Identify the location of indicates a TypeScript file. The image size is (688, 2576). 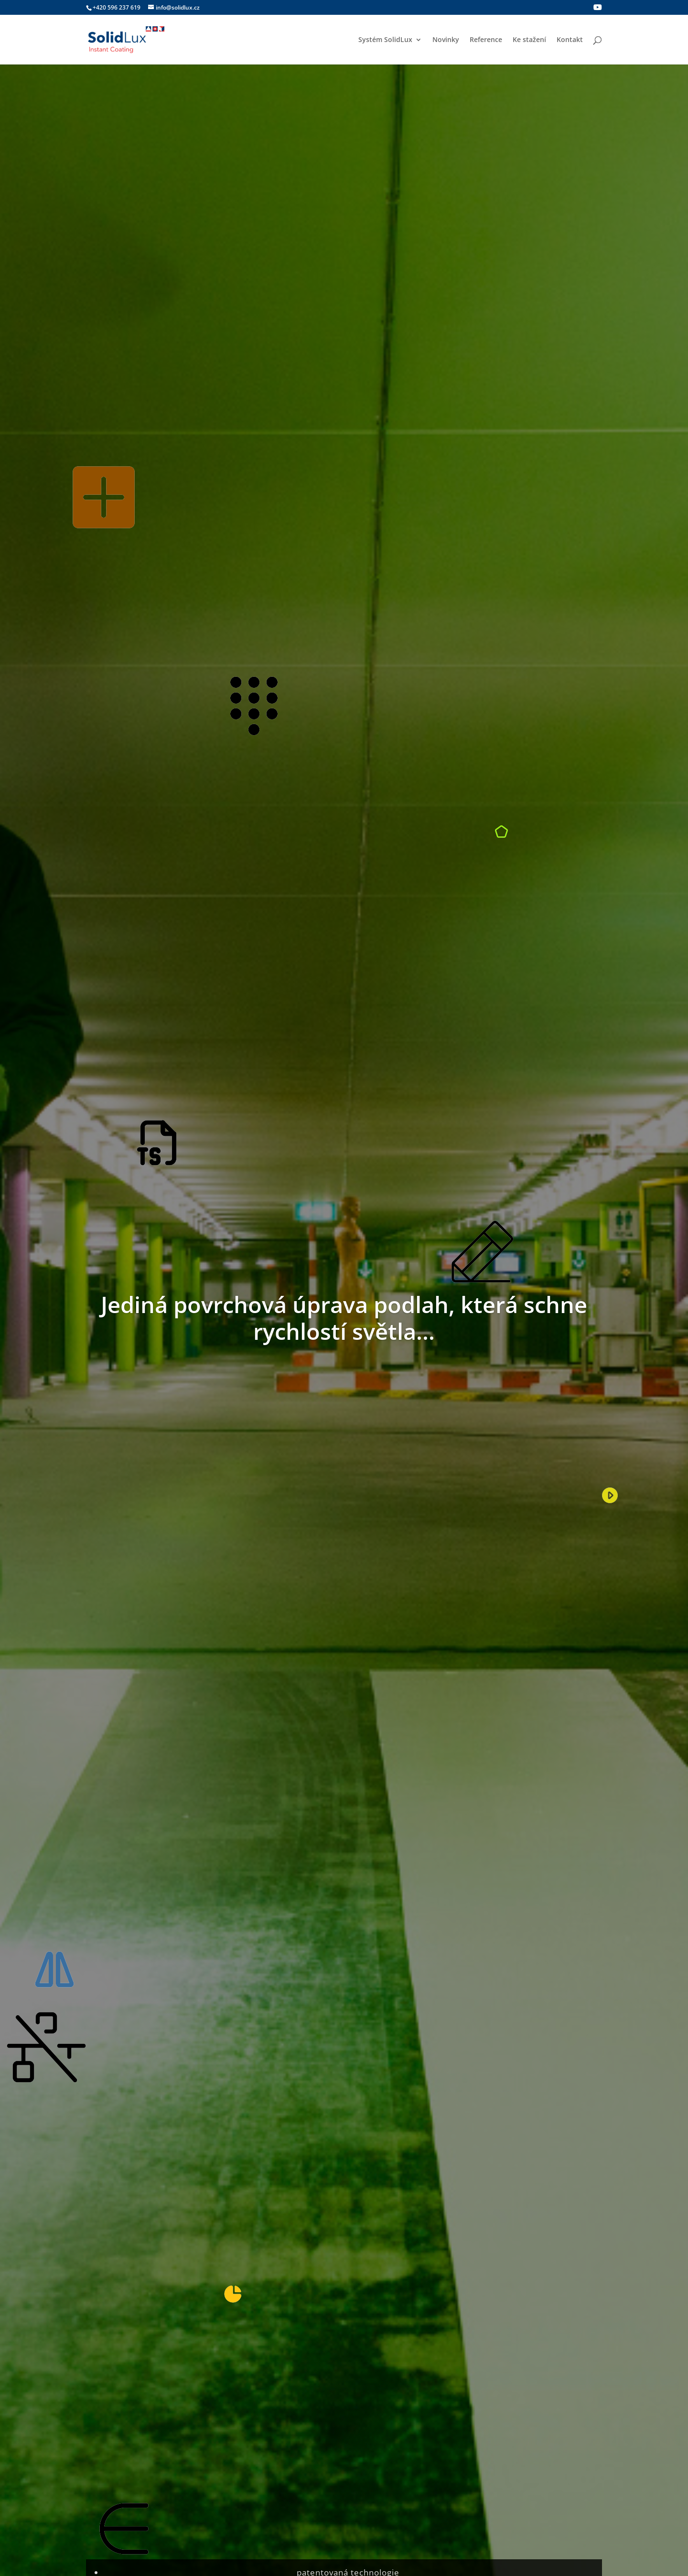
(158, 1143).